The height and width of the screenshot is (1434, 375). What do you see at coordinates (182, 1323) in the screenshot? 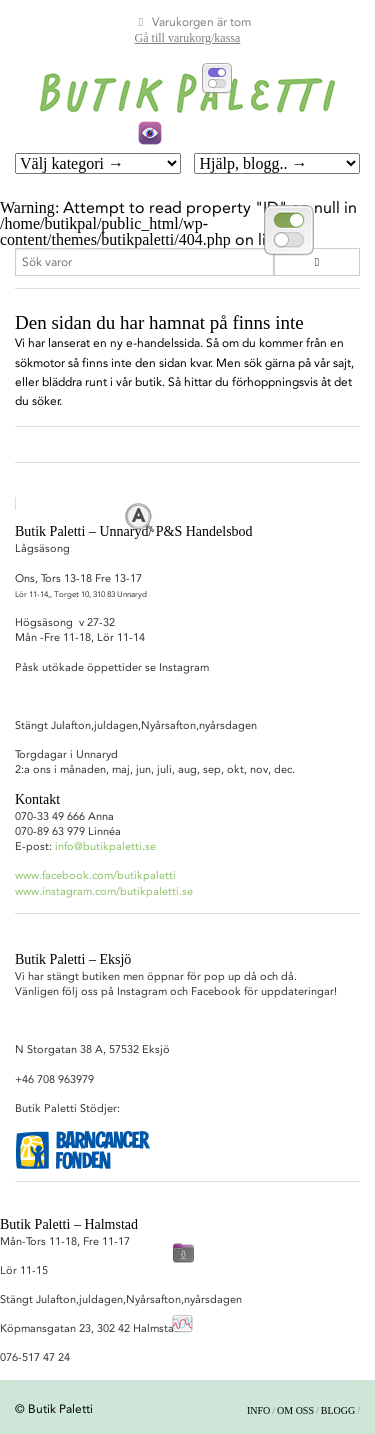
I see `view power usage statistics and graphs` at bounding box center [182, 1323].